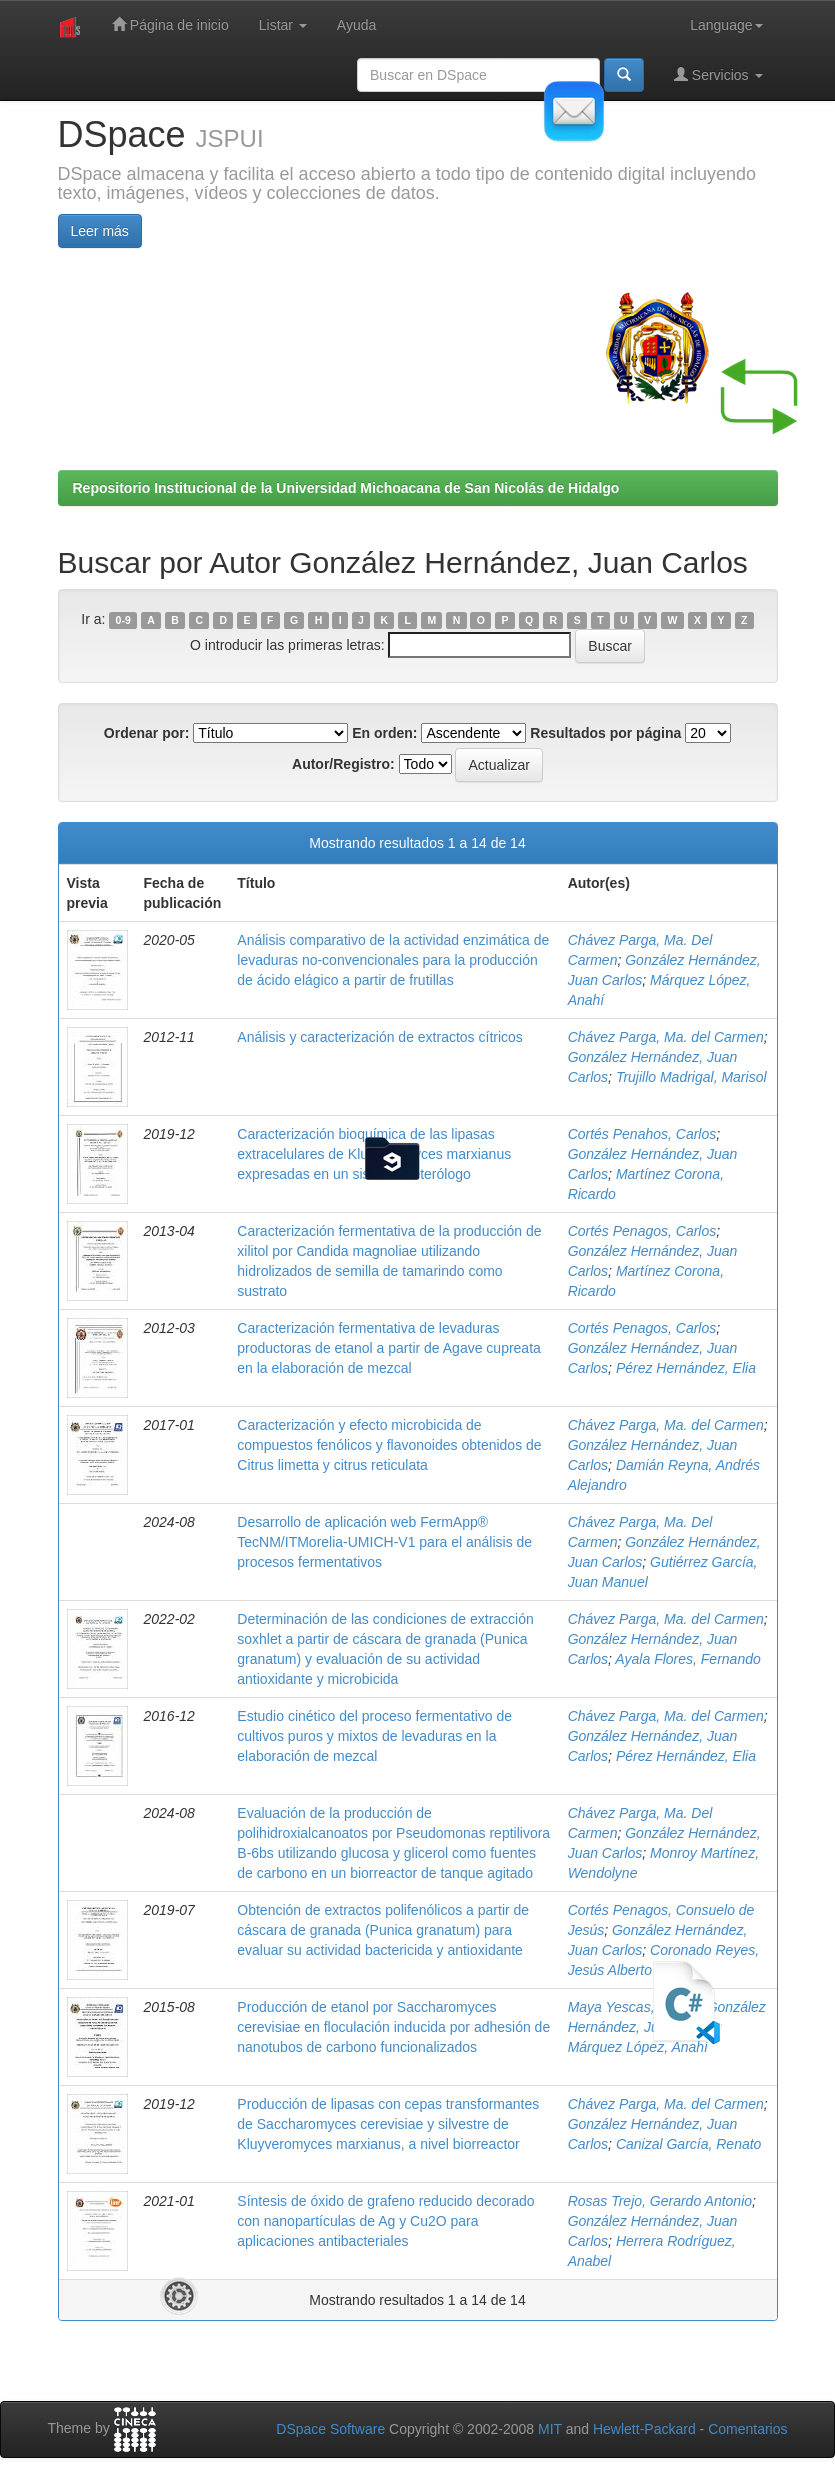  Describe the element at coordinates (392, 1160) in the screenshot. I see `open 9GAG downloads folder` at that location.